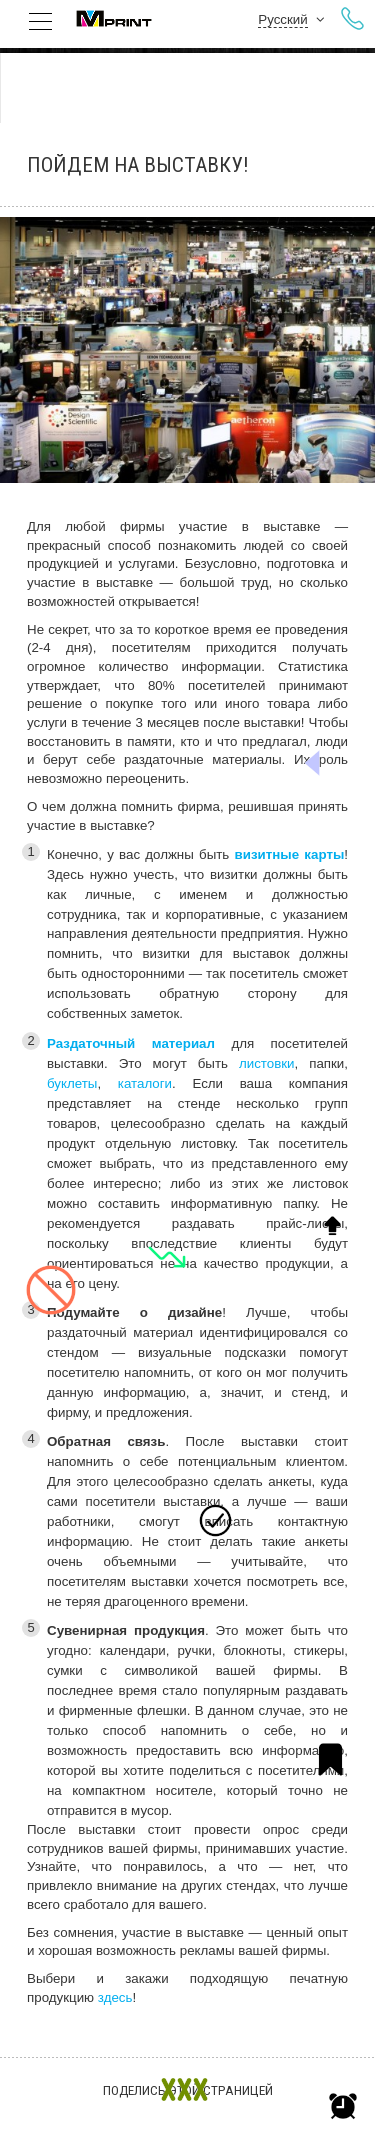 This screenshot has height=2146, width=375. I want to click on upload a file or document, so click(332, 1225).